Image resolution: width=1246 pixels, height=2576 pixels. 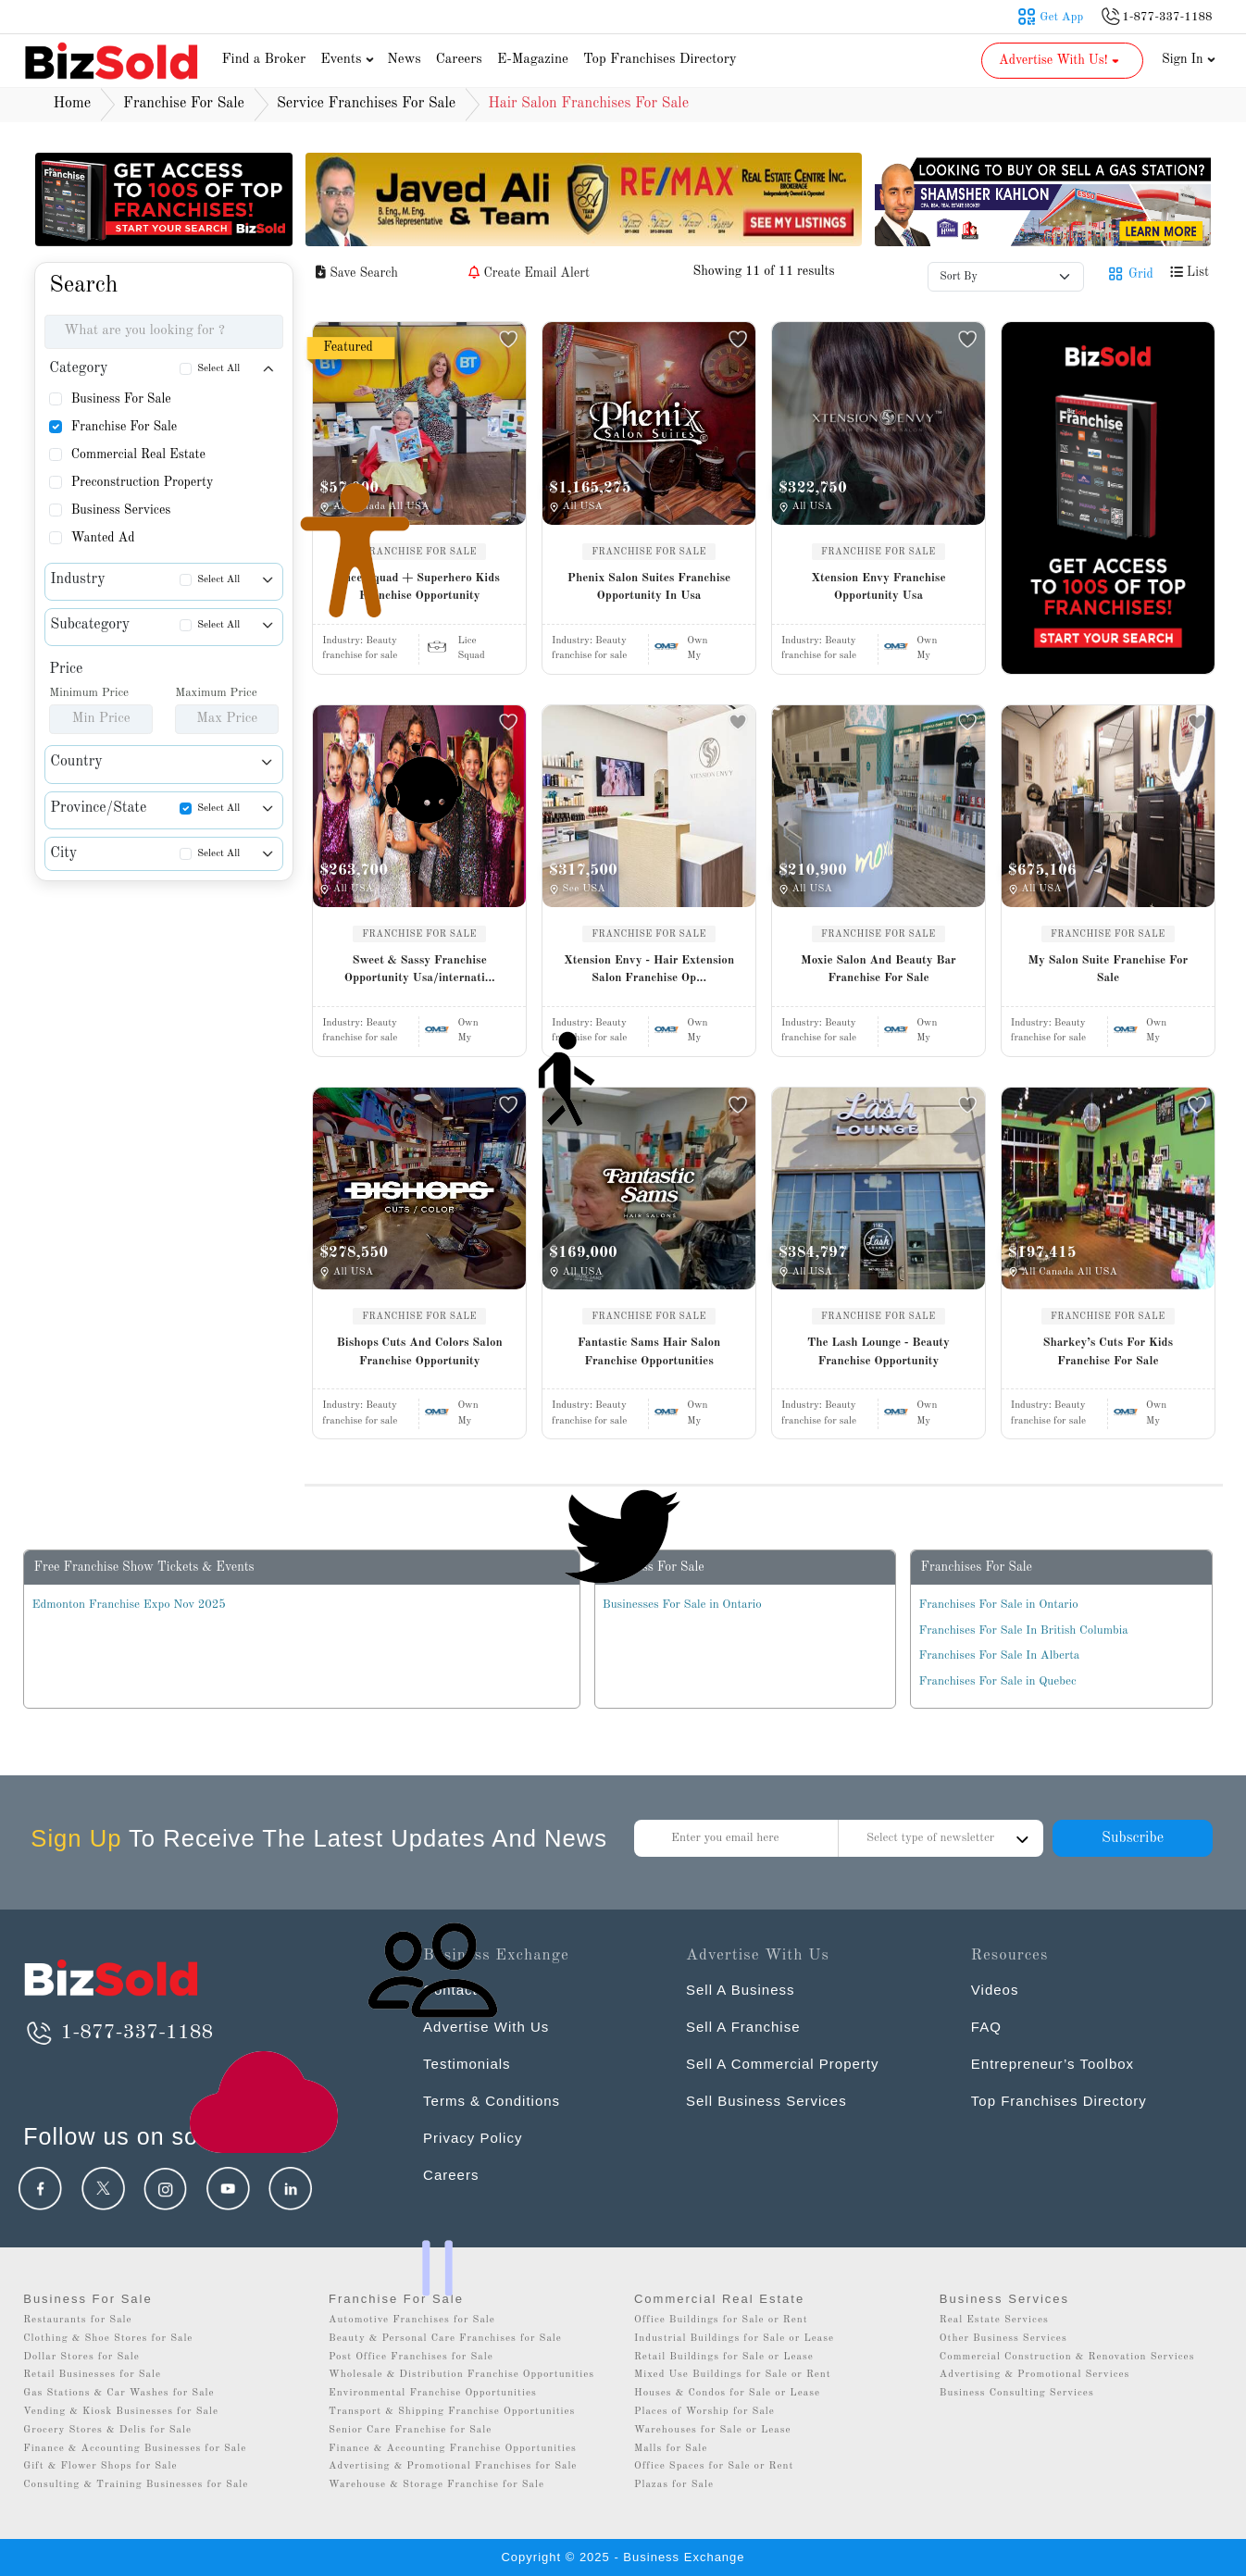 I want to click on ionitron mascot logo for ionic framework, so click(x=424, y=783).